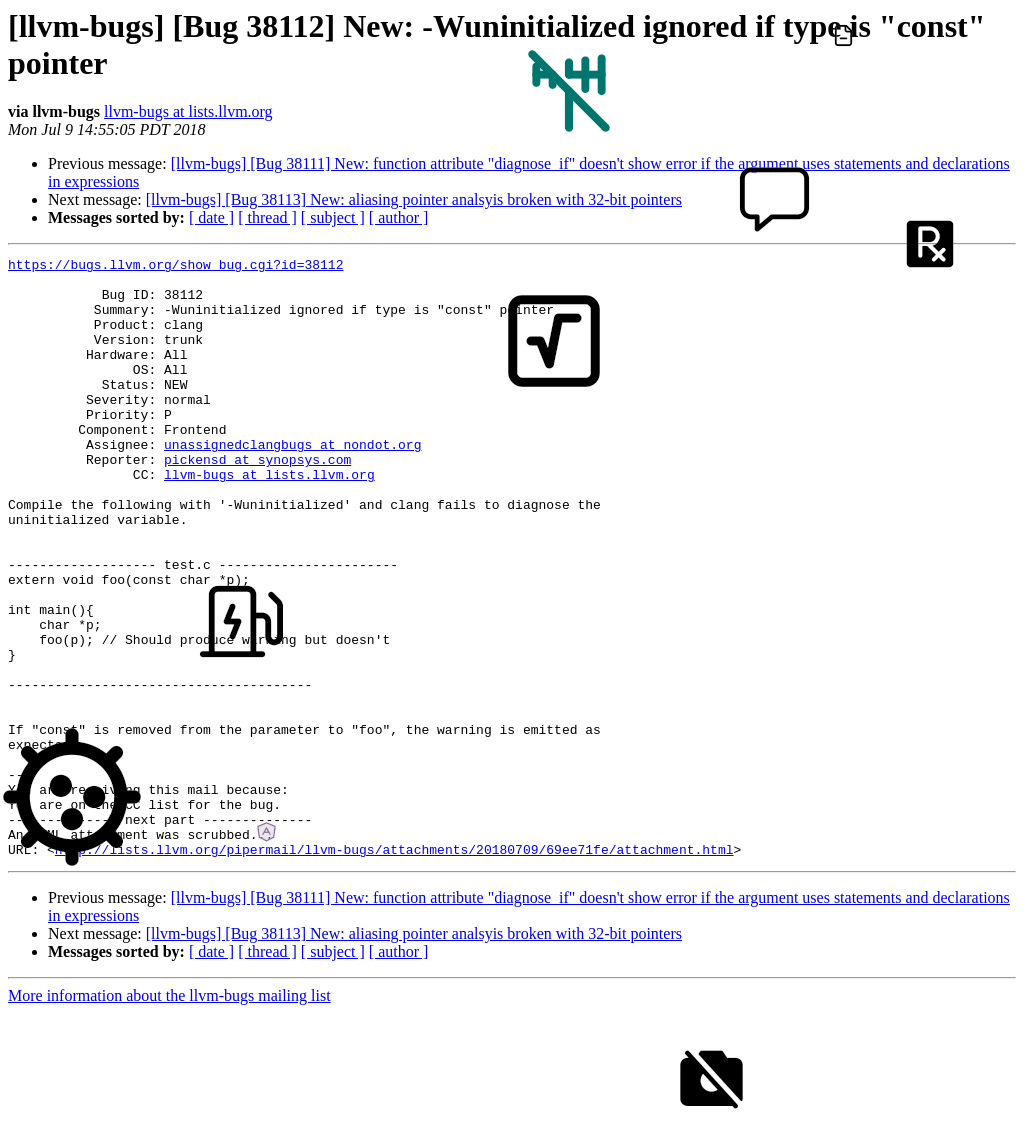 The width and height of the screenshot is (1024, 1133). Describe the element at coordinates (930, 244) in the screenshot. I see `view prescription details` at that location.